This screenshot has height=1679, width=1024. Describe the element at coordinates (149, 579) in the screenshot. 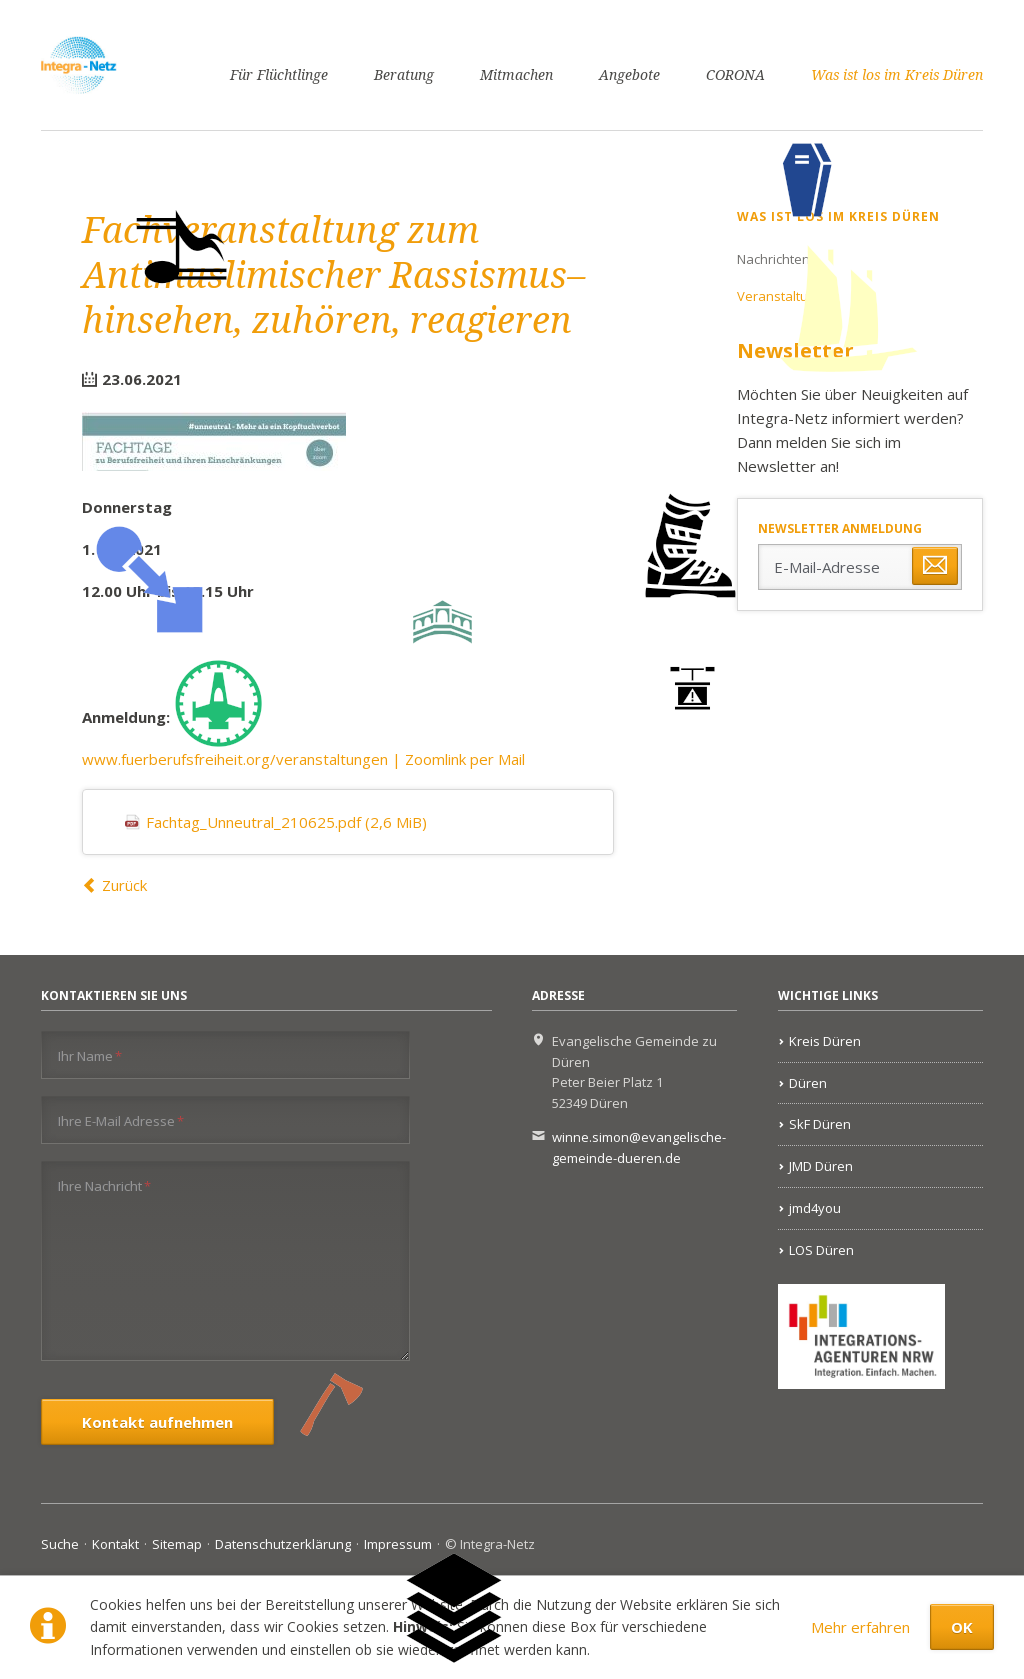

I see `transform or convert an object` at that location.